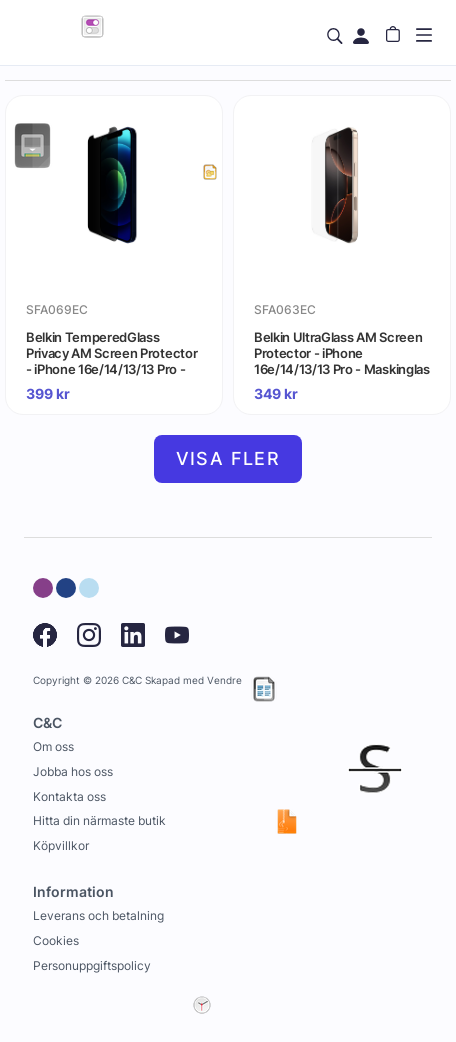  Describe the element at coordinates (92, 26) in the screenshot. I see `open system settings` at that location.